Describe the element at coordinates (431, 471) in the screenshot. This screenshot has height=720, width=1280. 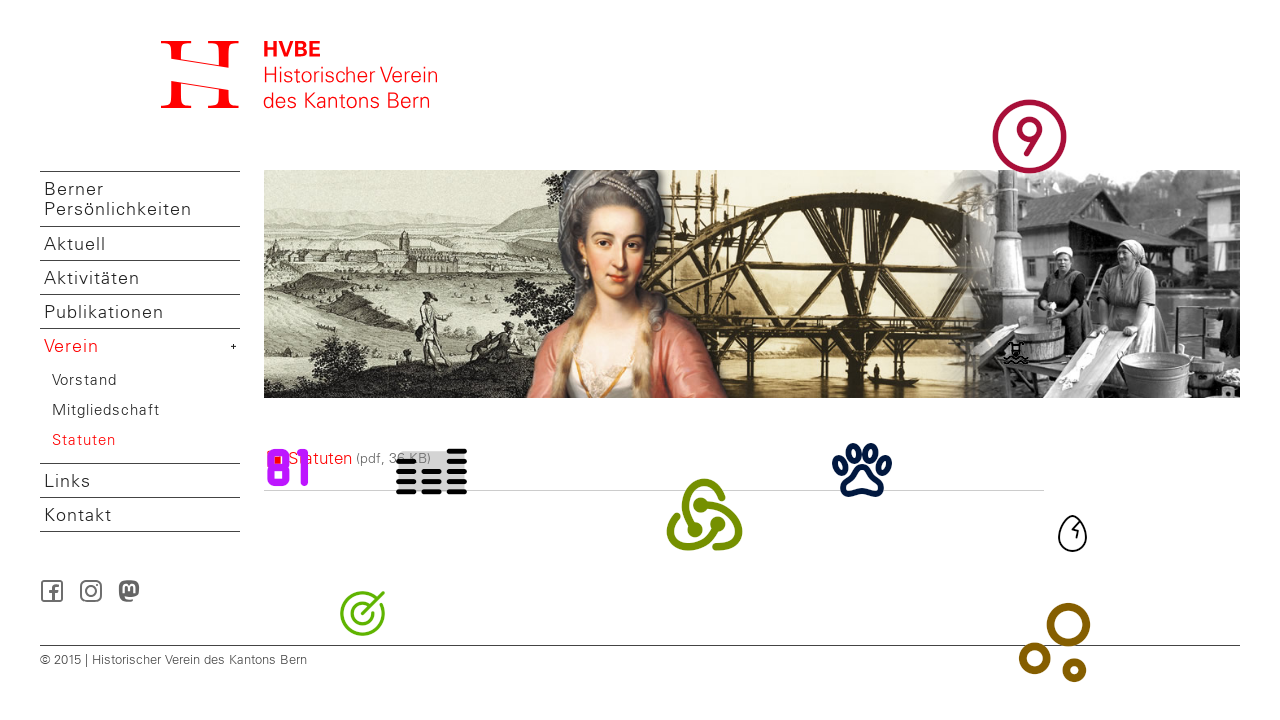
I see `adjust audio equalizer settings` at that location.